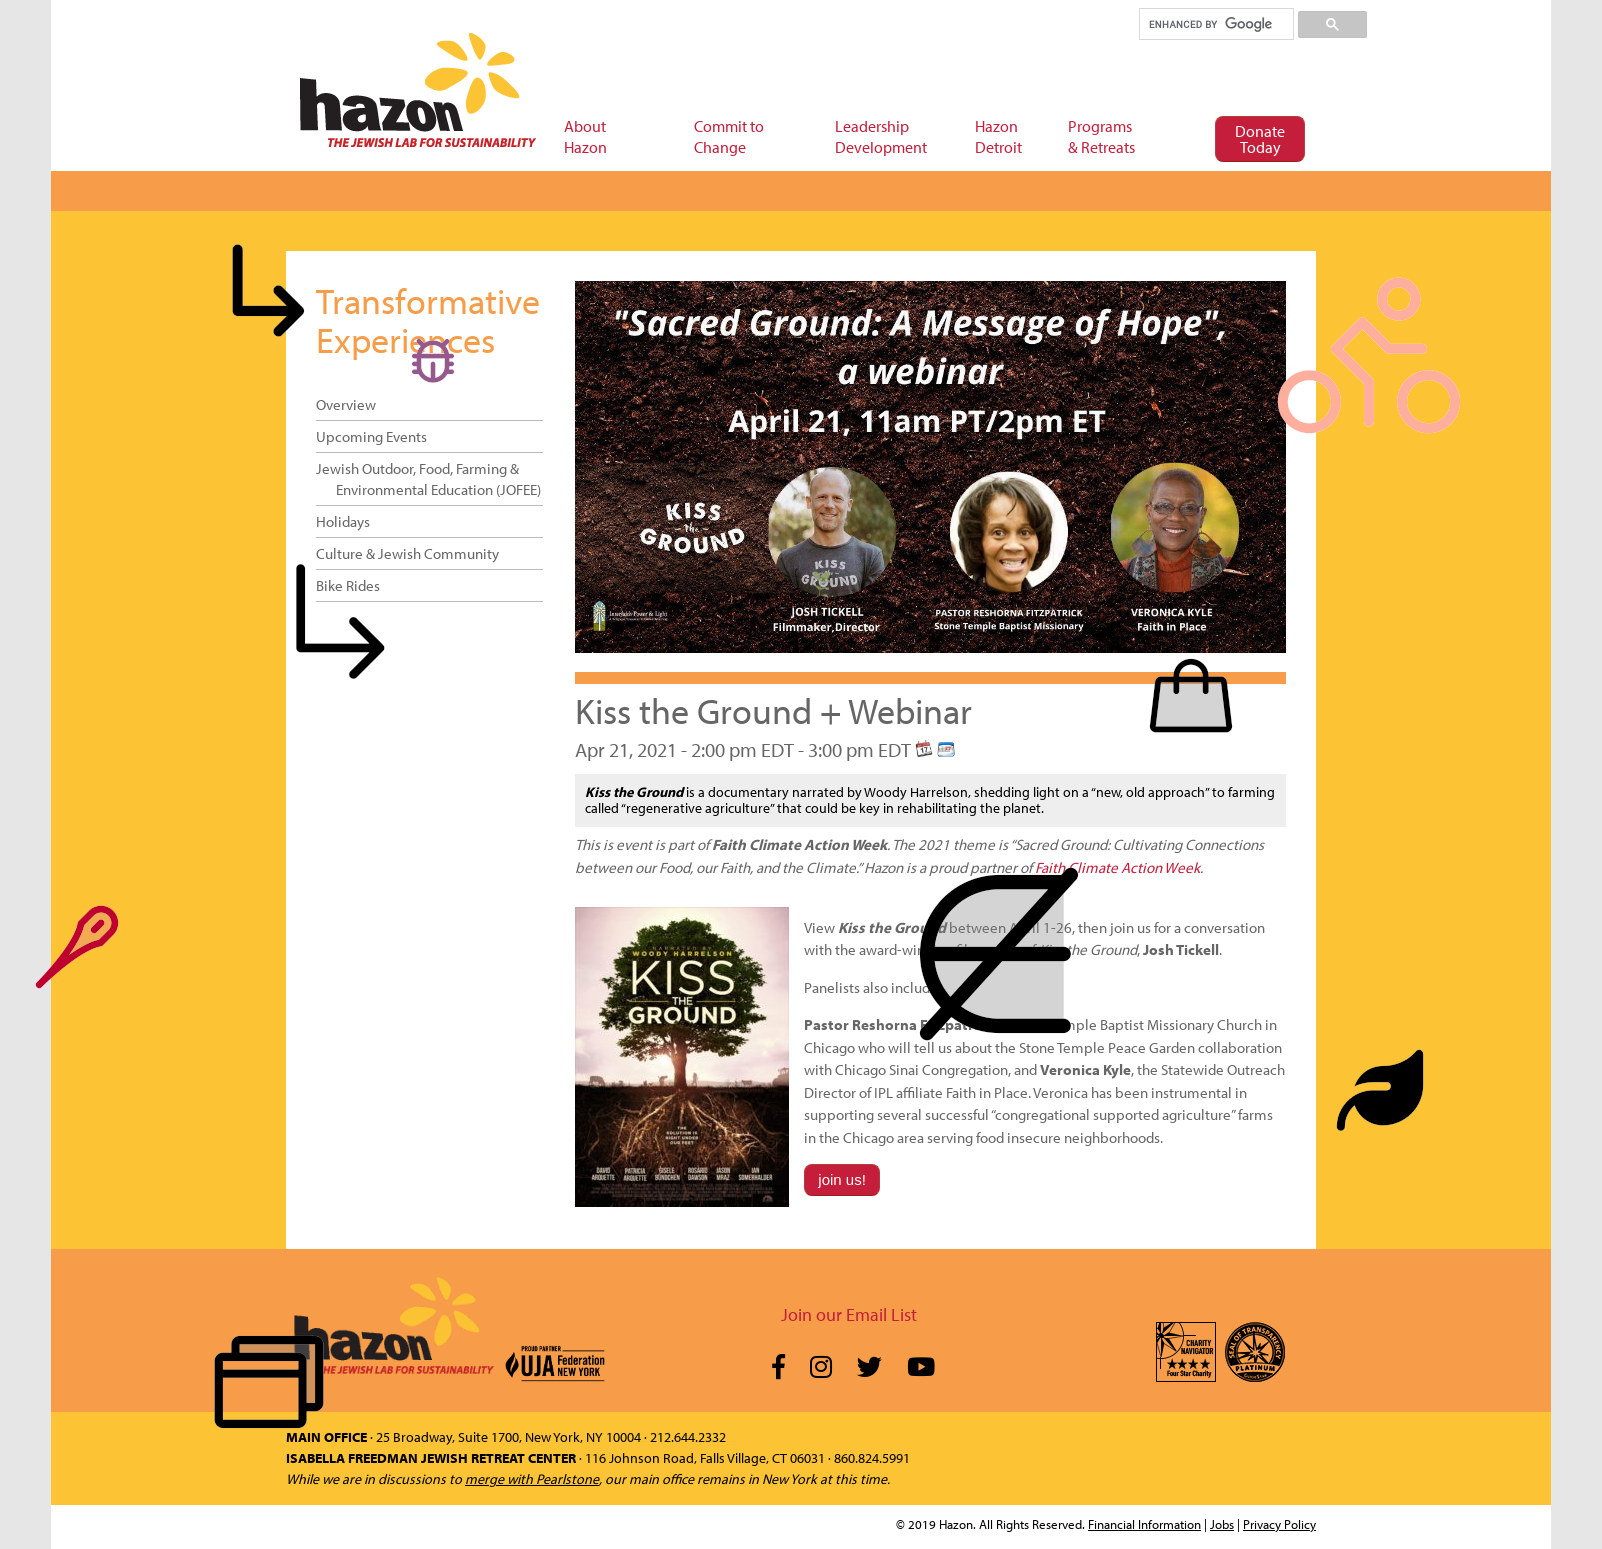 This screenshot has height=1549, width=1602. Describe the element at coordinates (331, 621) in the screenshot. I see `move item down and to the right` at that location.